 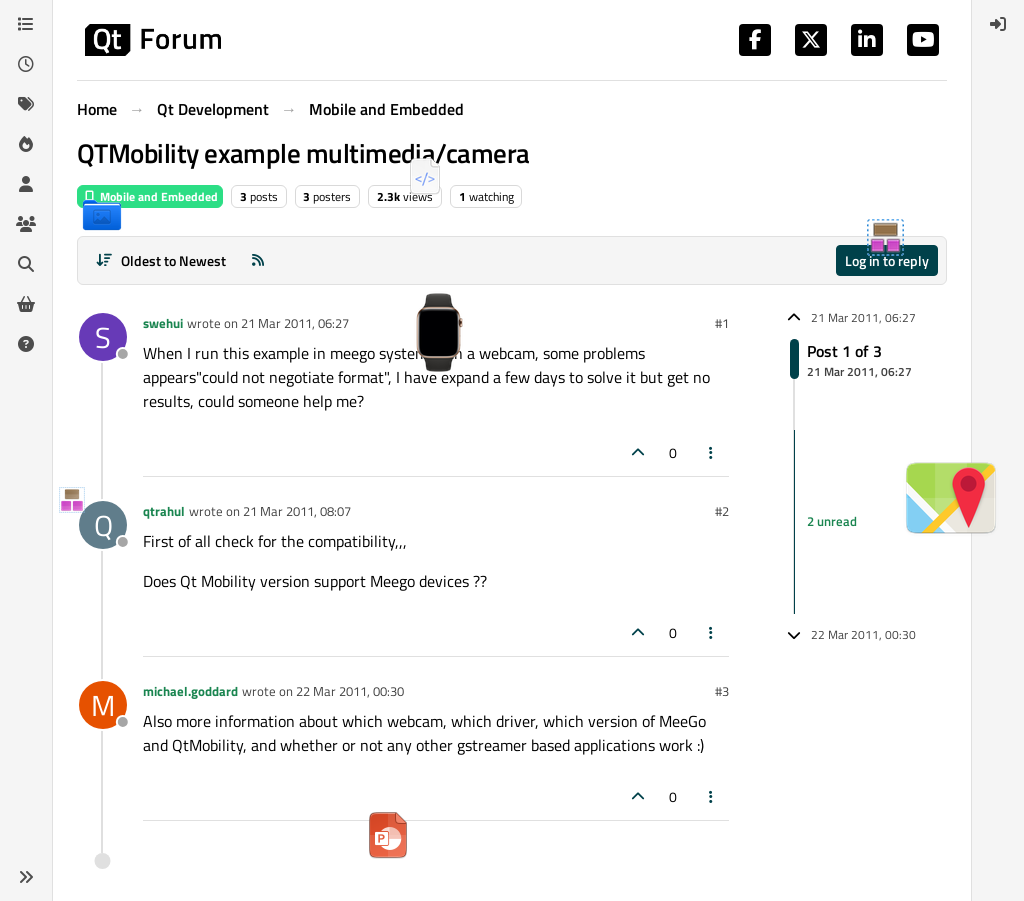 I want to click on an HTML or code file type indicator, so click(x=425, y=176).